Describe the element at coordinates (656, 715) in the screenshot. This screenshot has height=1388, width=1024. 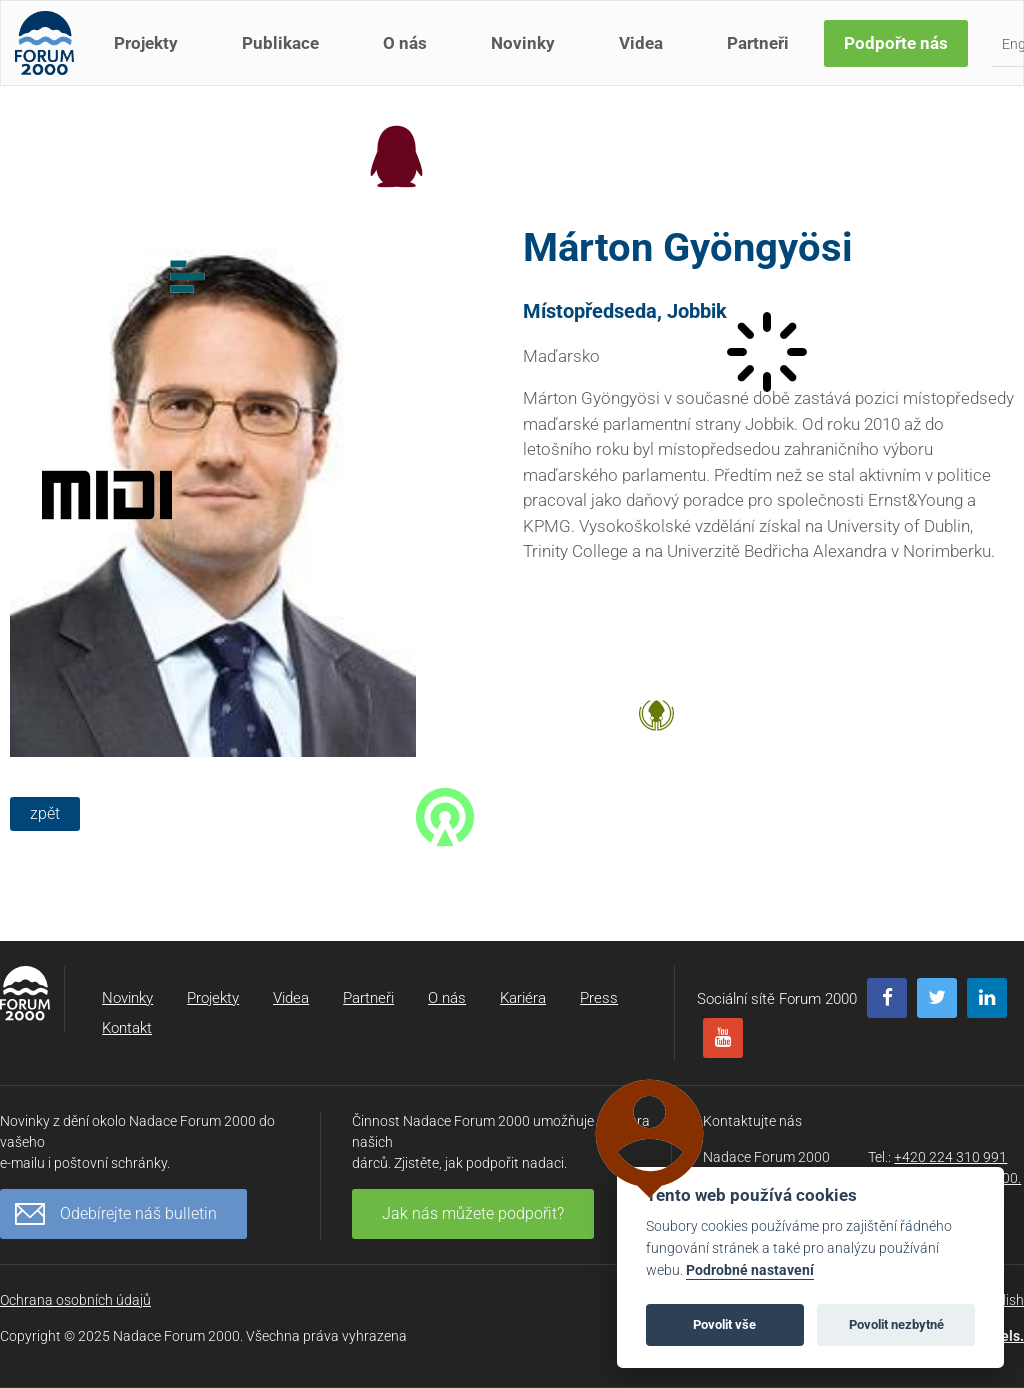
I see `open GitKraken git client` at that location.